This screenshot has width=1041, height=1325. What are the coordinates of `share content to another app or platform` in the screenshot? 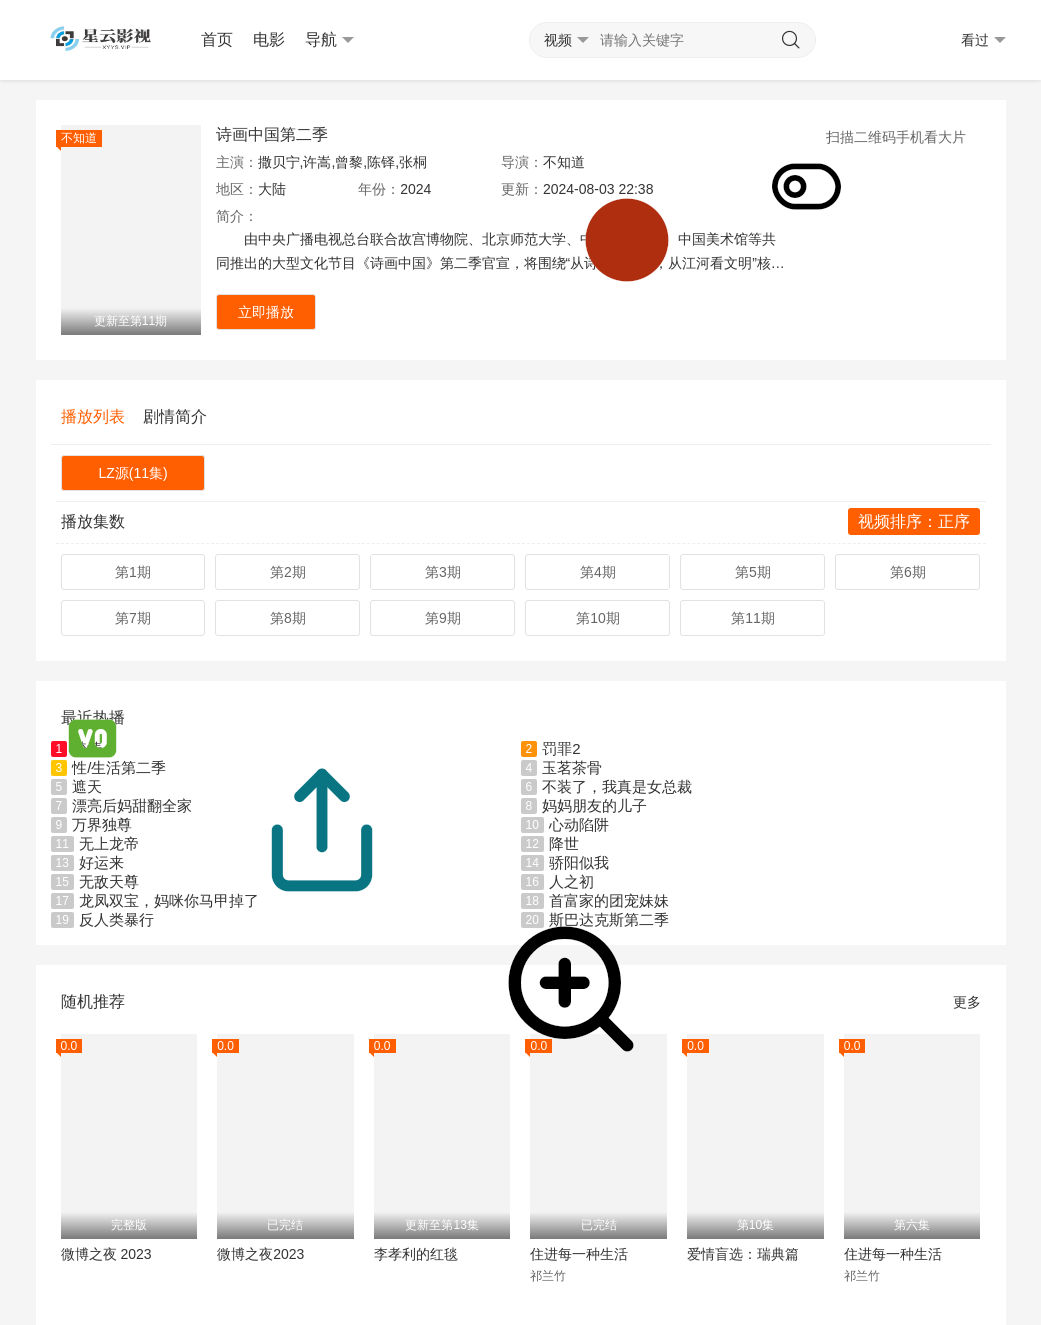 It's located at (322, 830).